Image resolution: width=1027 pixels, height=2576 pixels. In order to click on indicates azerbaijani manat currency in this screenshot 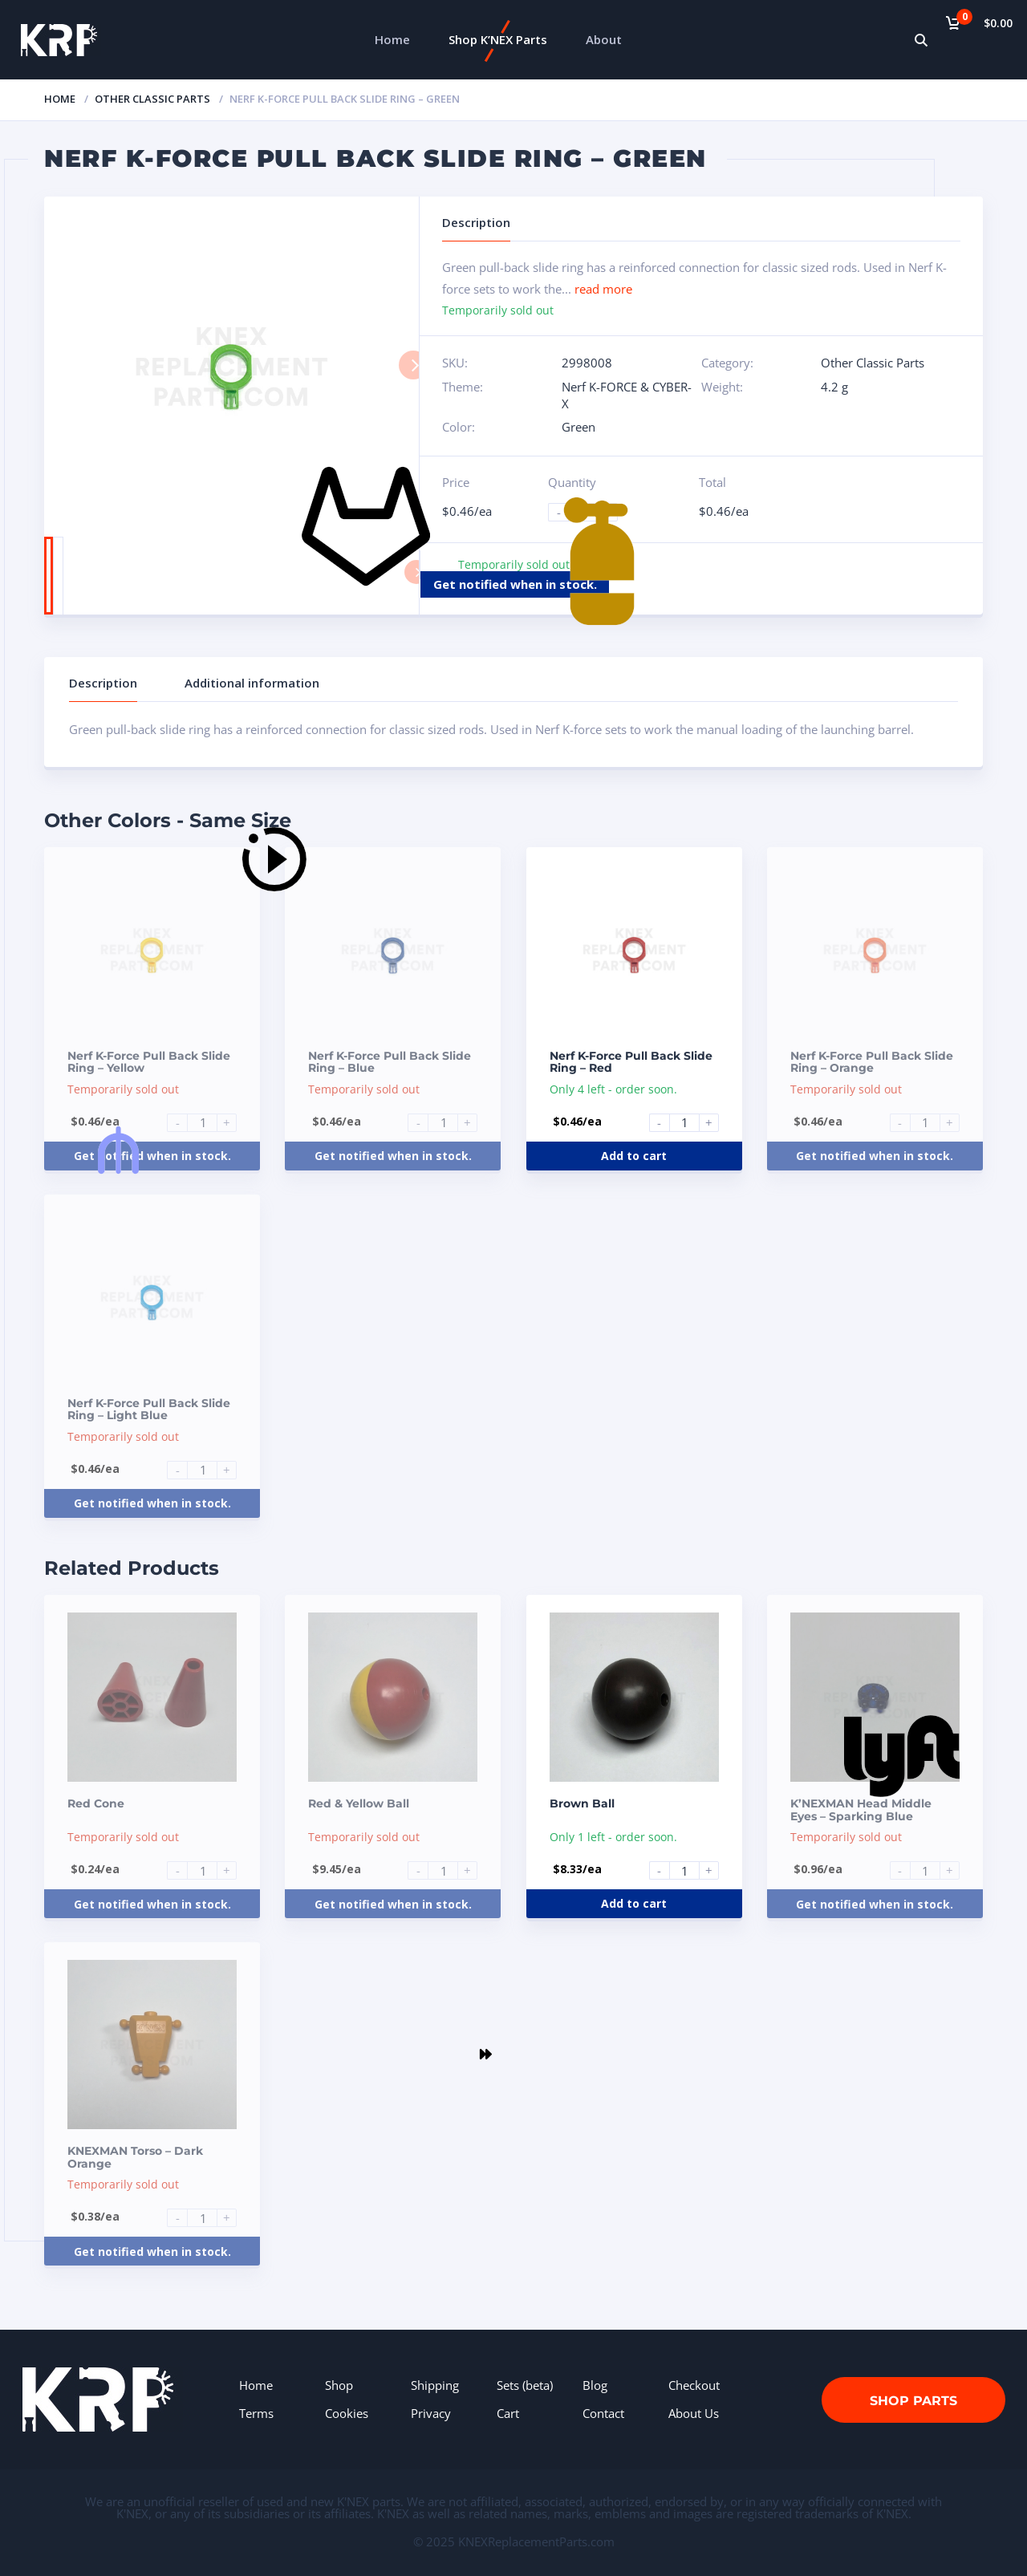, I will do `click(118, 1150)`.